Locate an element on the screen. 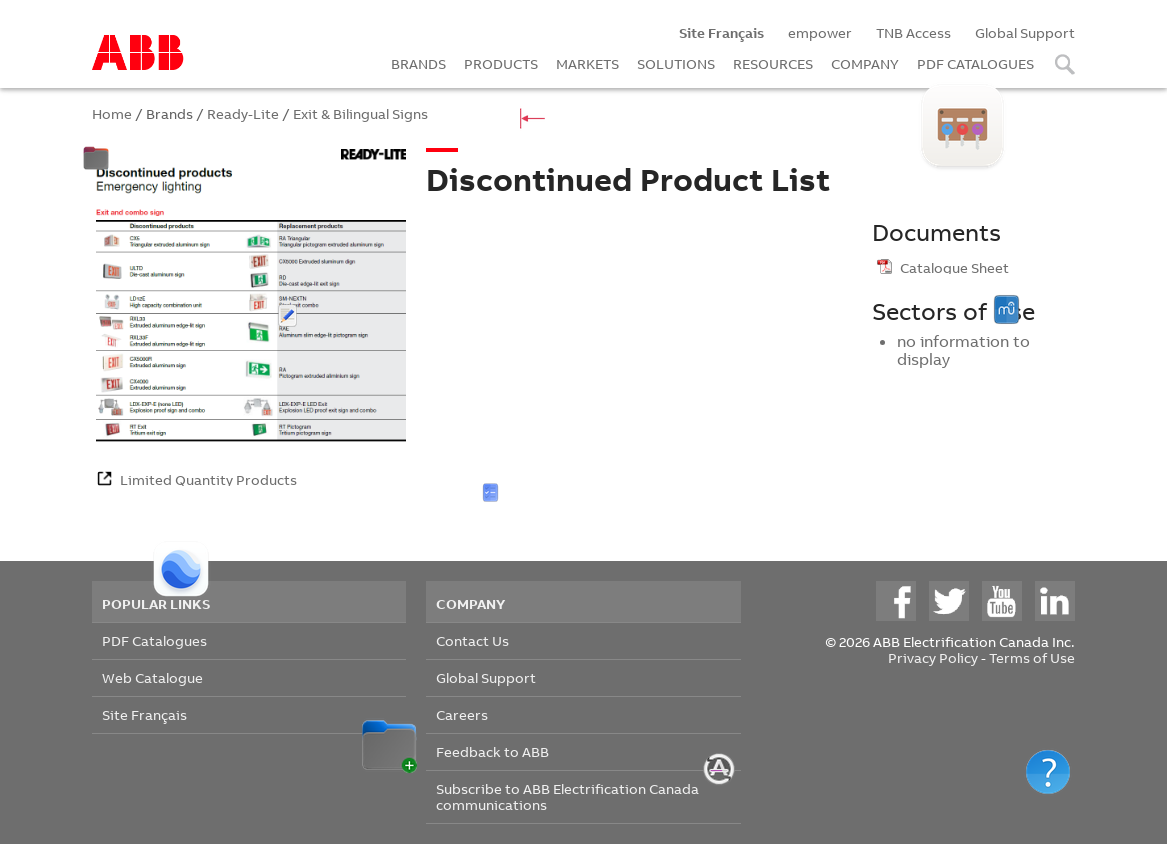  open google earth app is located at coordinates (181, 569).